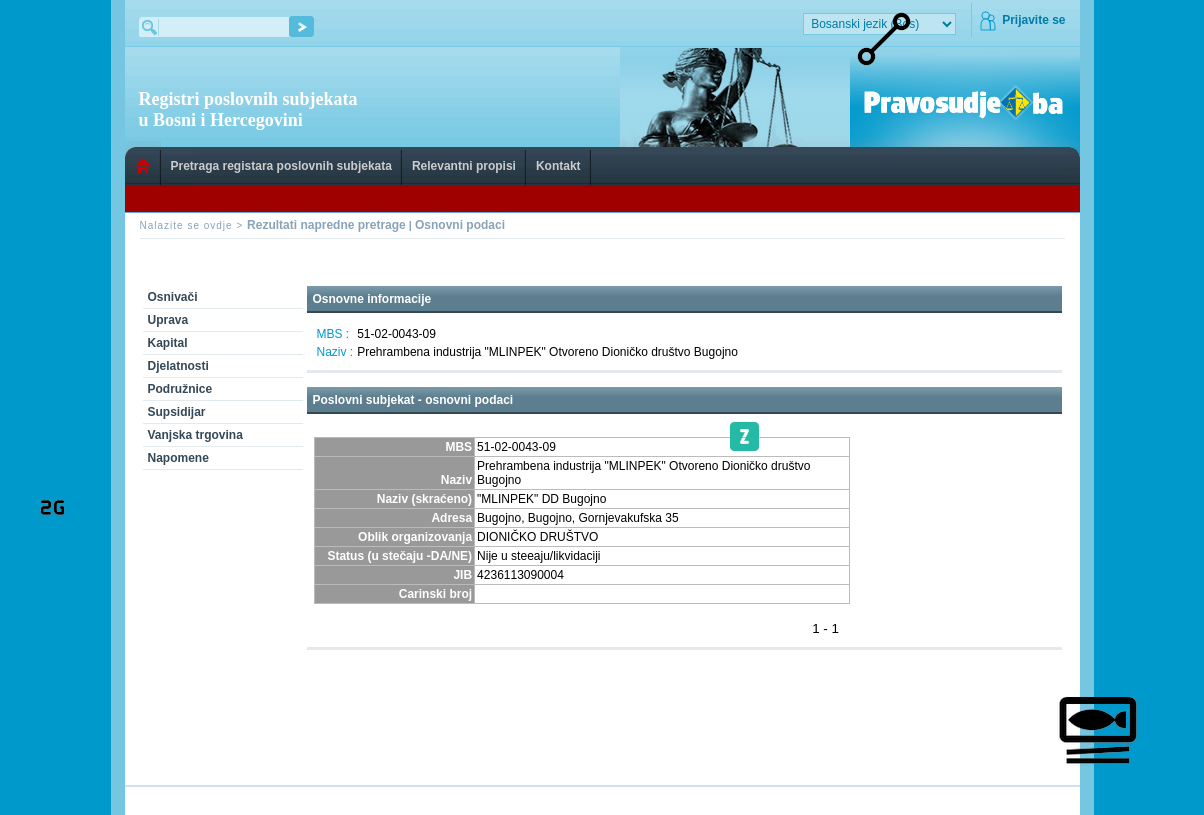 The image size is (1204, 815). I want to click on indicates 2G cellular network connection, so click(52, 507).